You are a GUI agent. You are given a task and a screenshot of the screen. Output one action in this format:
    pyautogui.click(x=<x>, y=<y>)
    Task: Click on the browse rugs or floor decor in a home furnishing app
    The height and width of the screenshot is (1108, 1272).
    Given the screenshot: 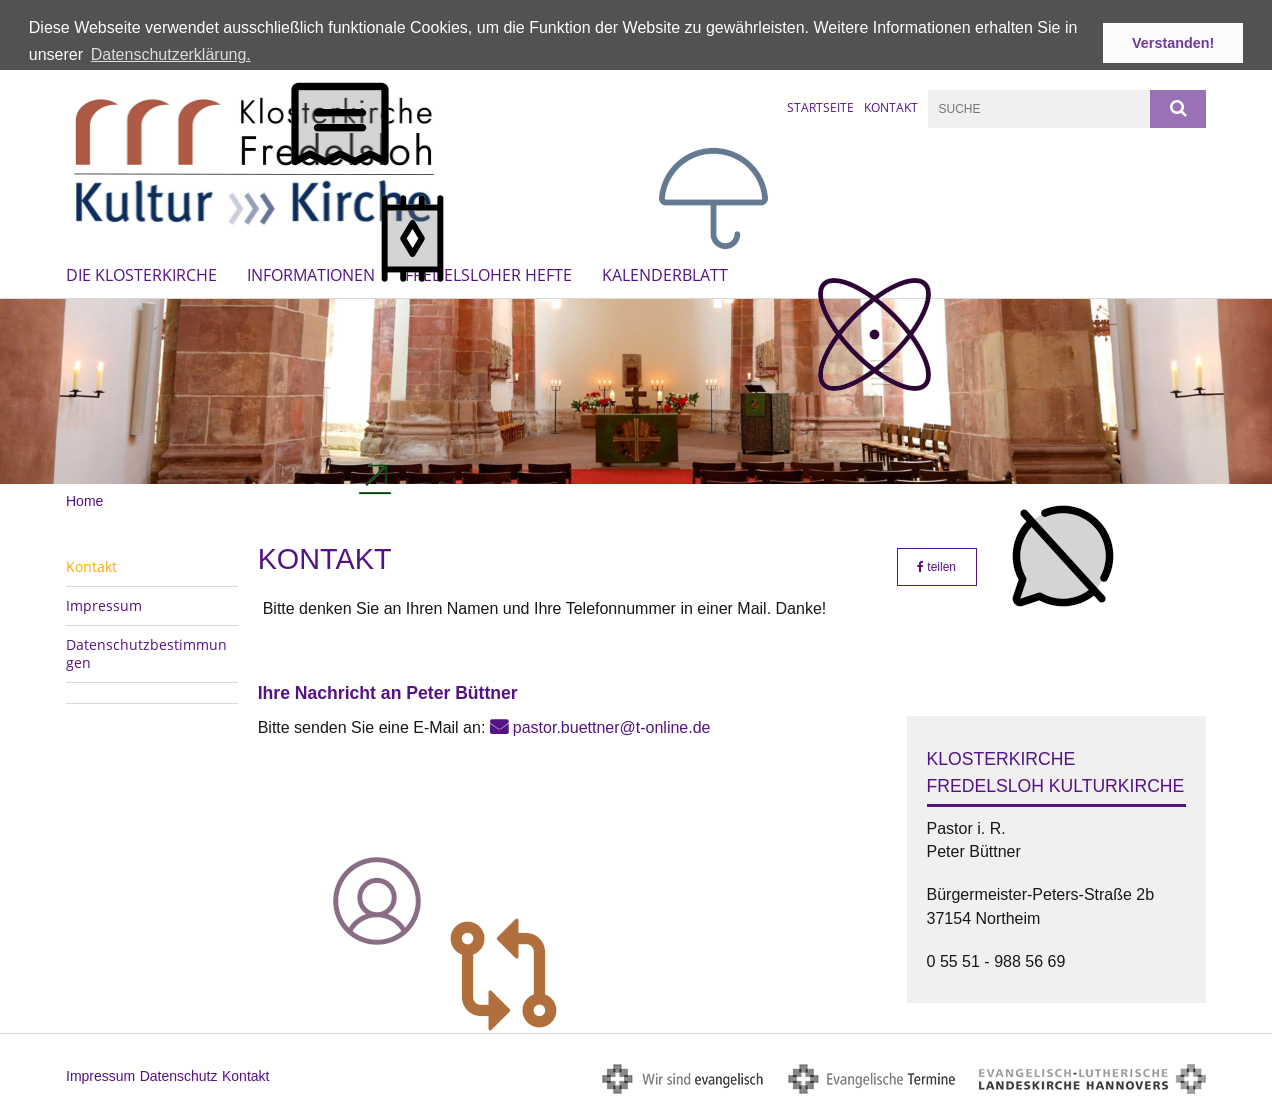 What is the action you would take?
    pyautogui.click(x=412, y=238)
    